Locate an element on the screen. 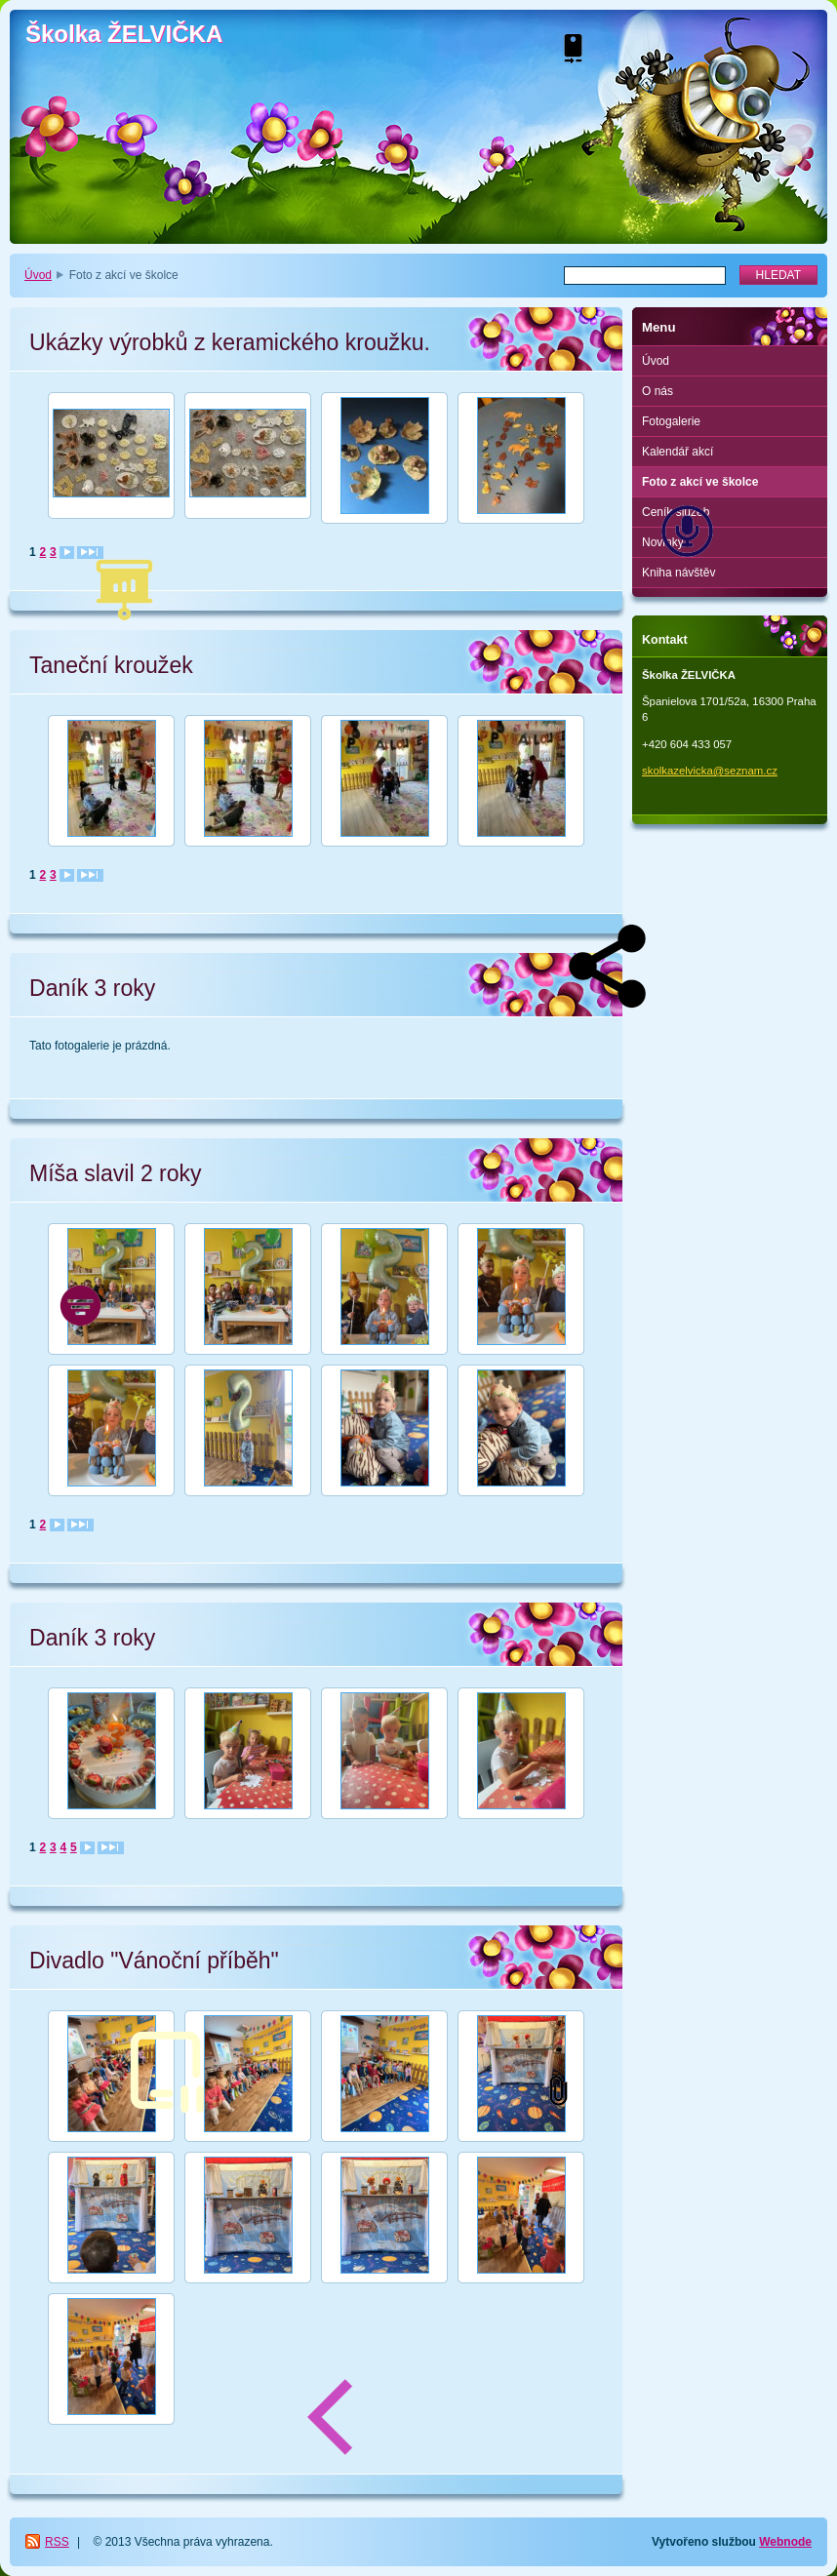 This screenshot has width=837, height=2576. filter or sort content is located at coordinates (80, 1305).